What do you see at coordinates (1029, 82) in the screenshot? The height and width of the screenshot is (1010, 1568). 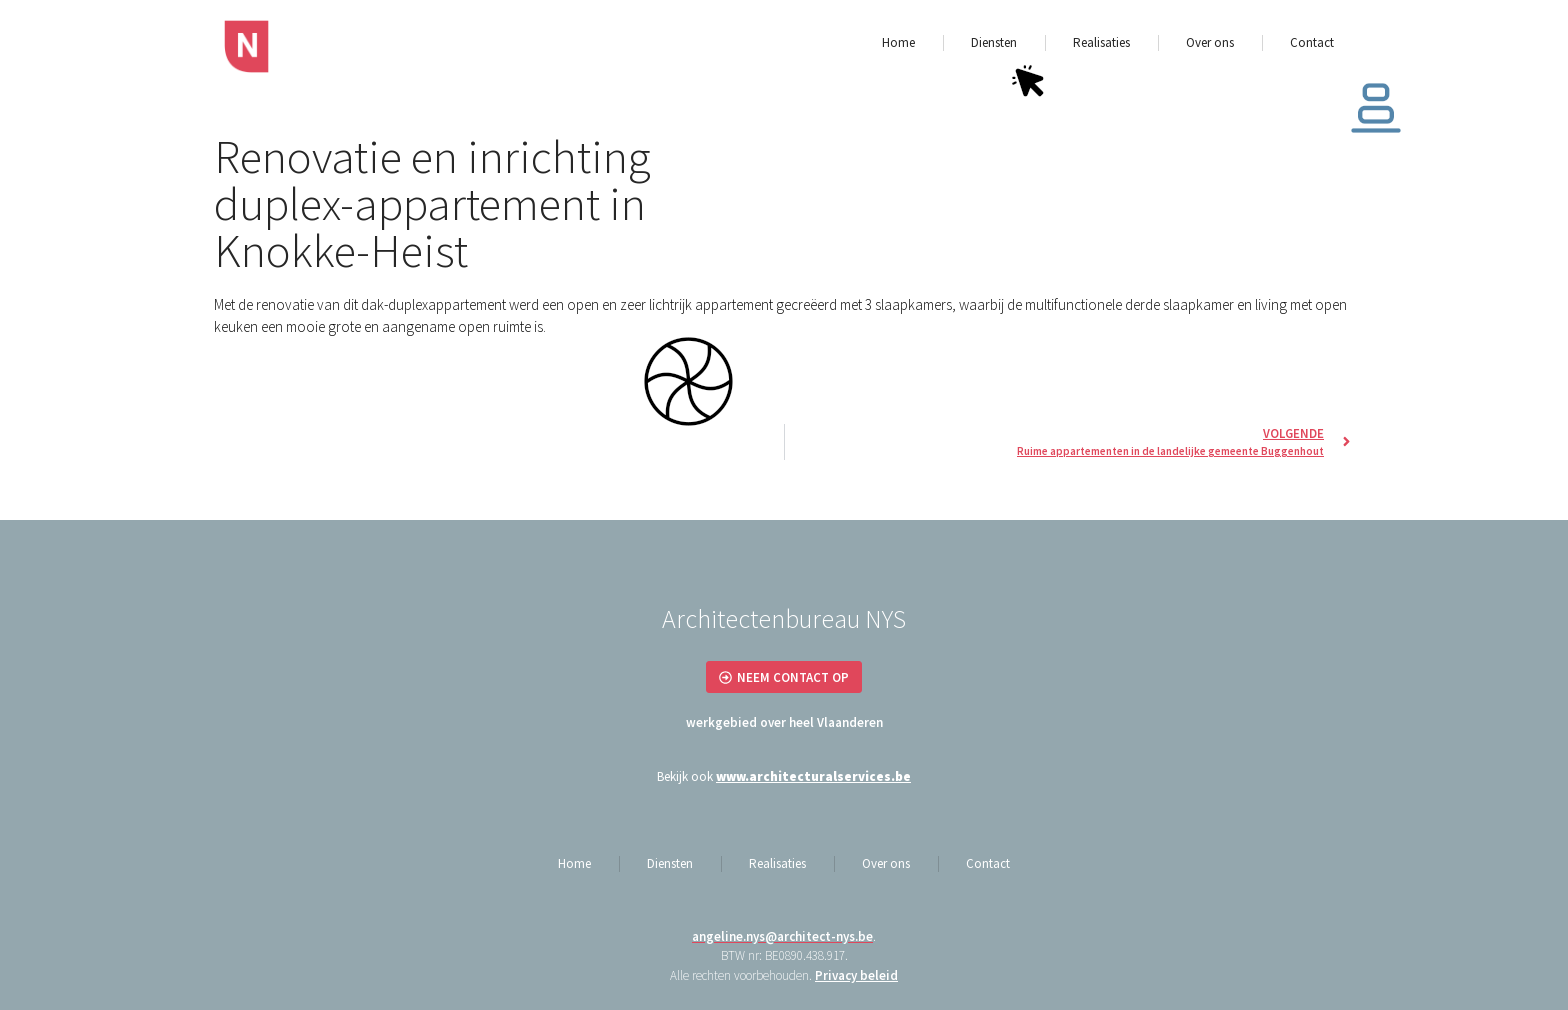 I see `click or tap to interact` at bounding box center [1029, 82].